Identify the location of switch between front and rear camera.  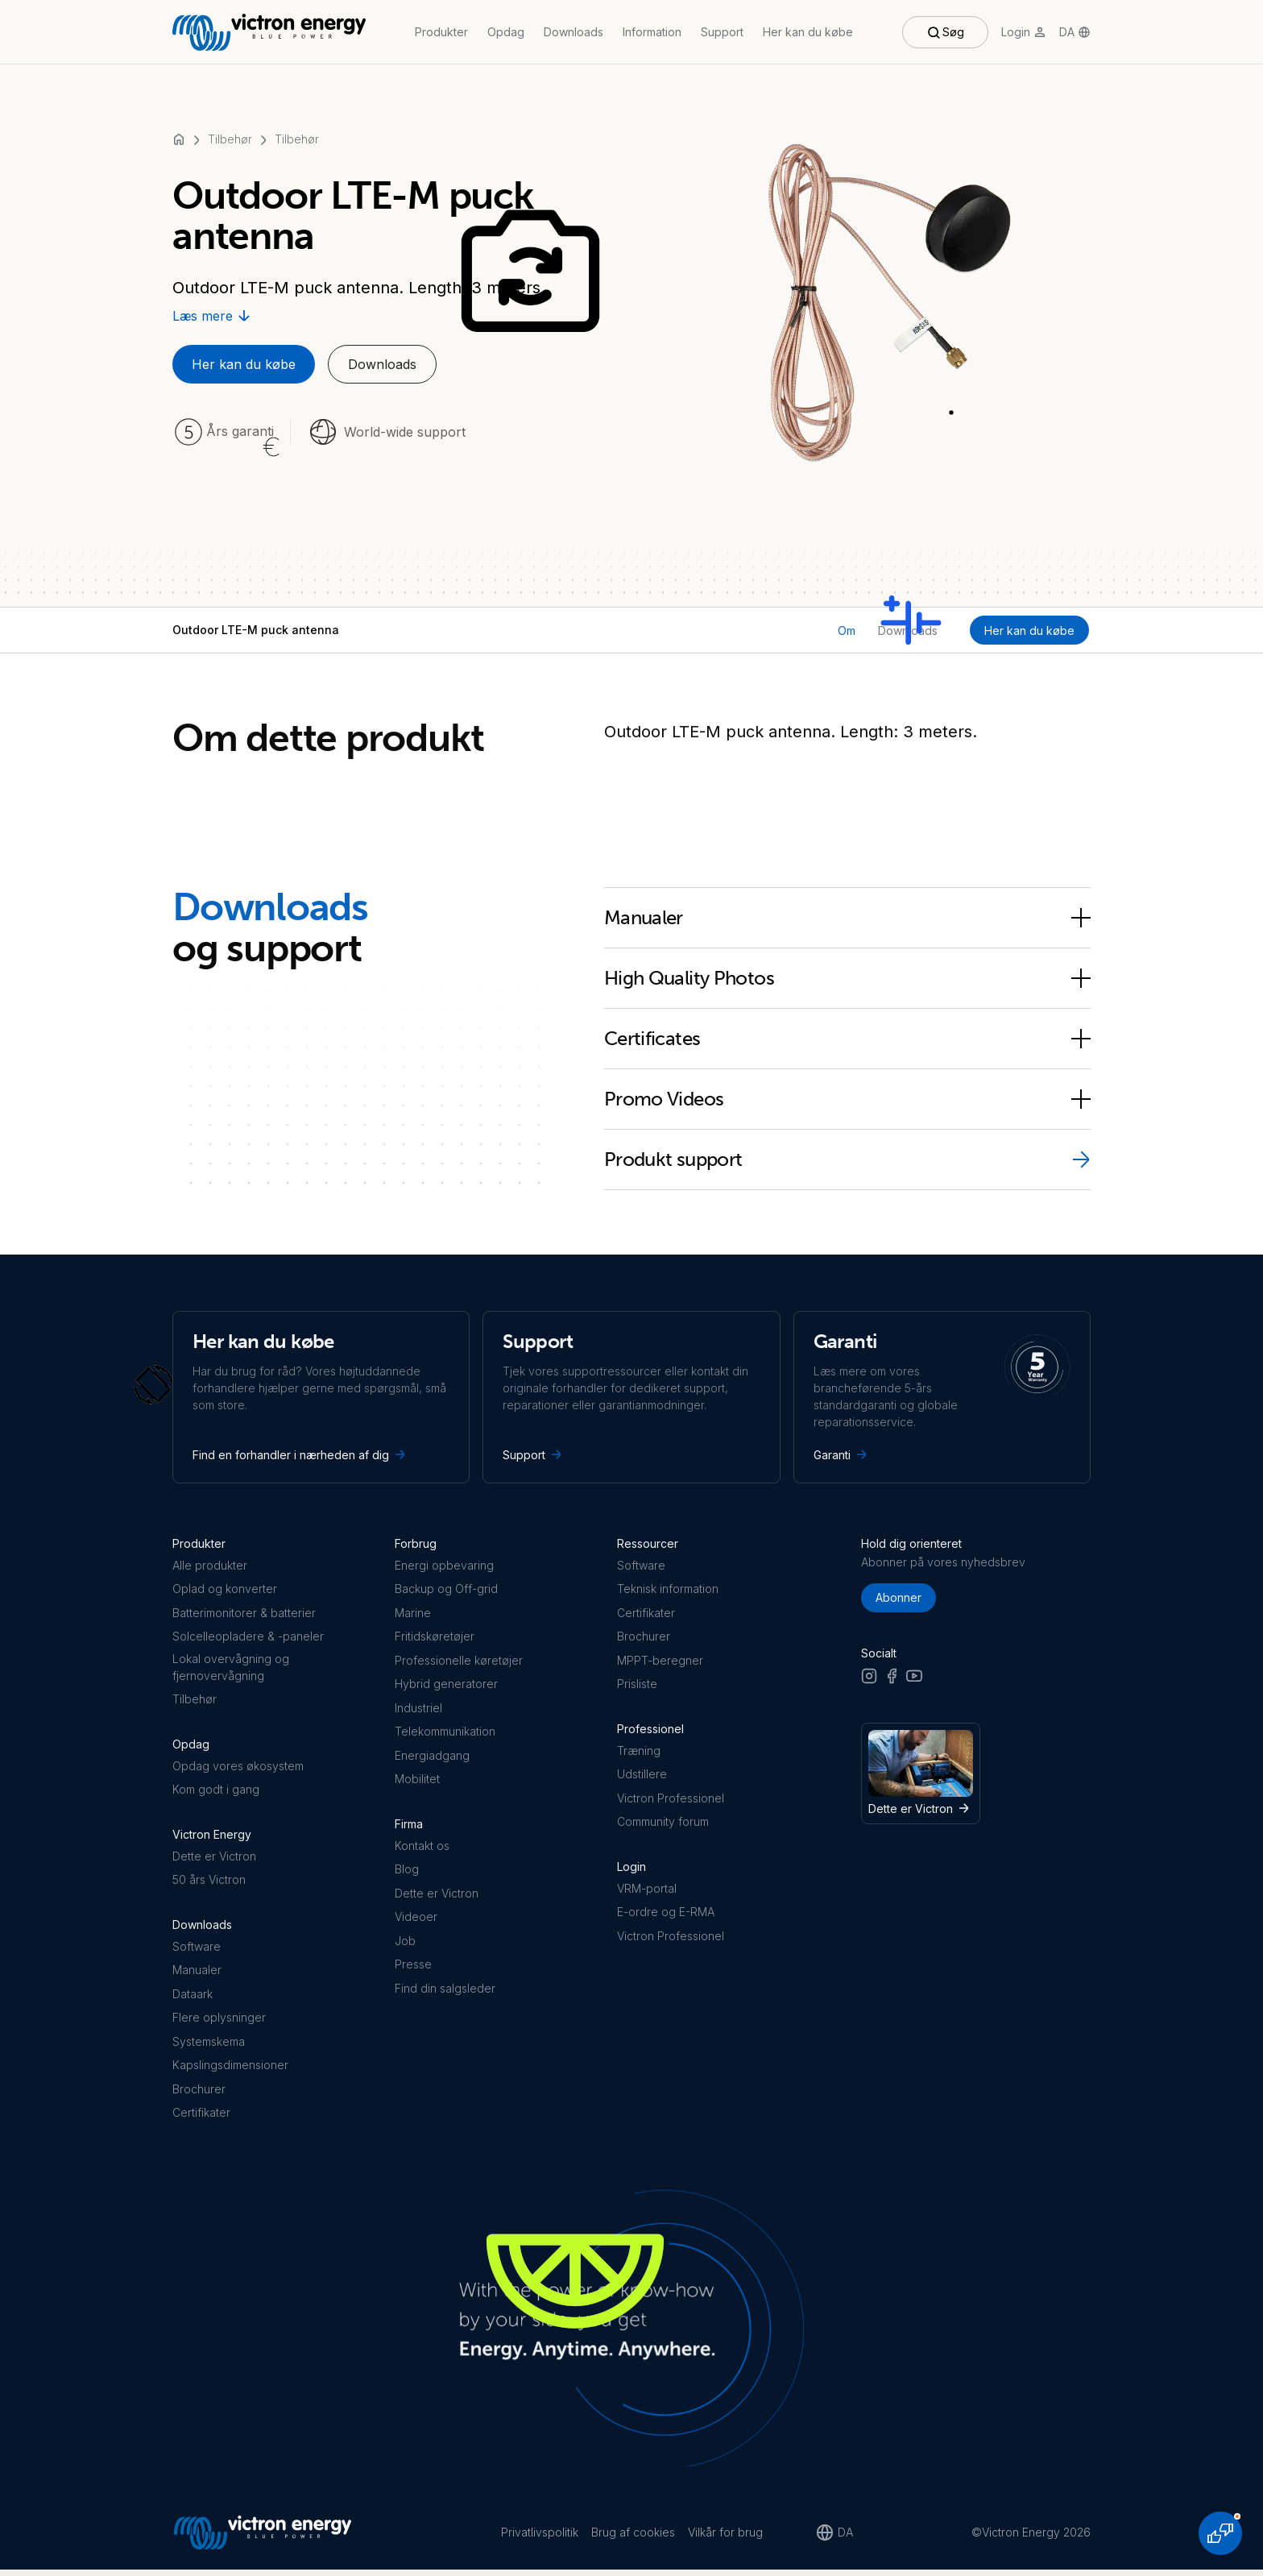
(530, 273).